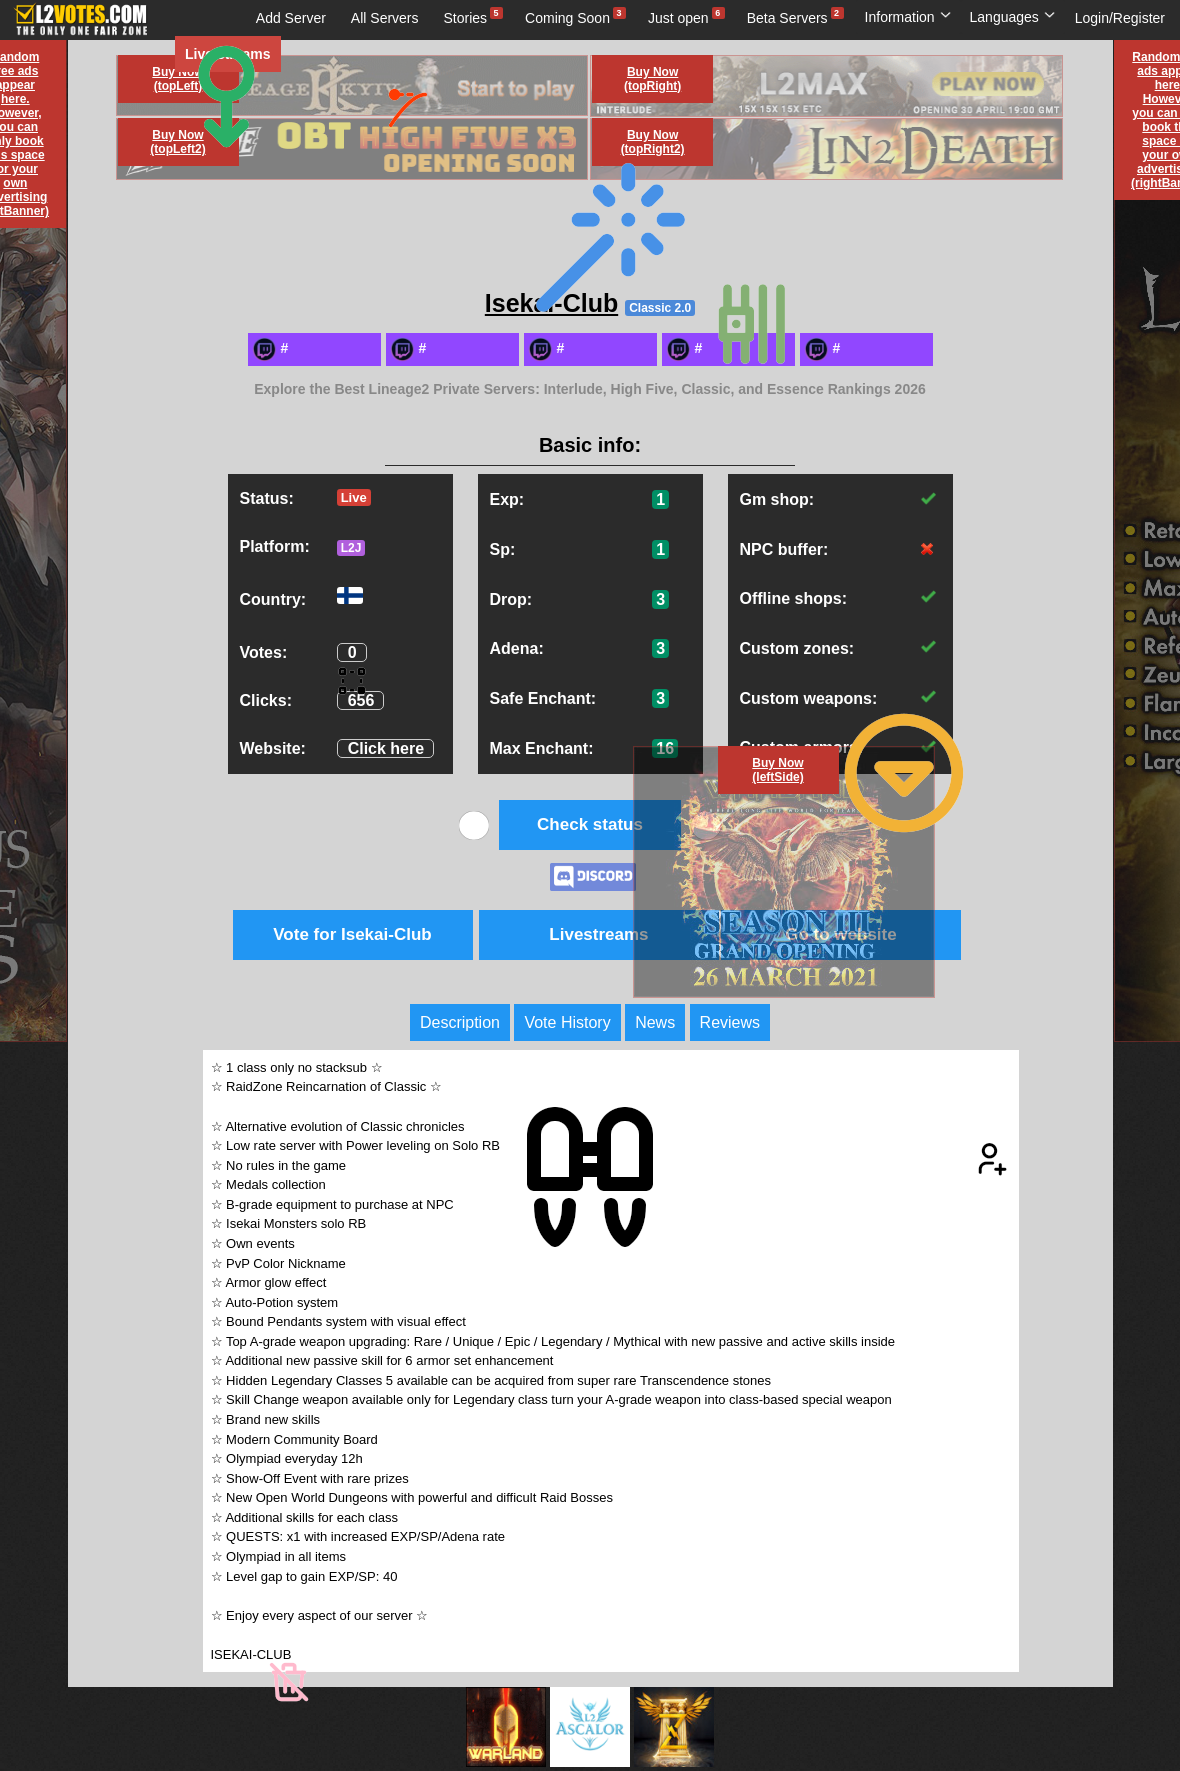 This screenshot has width=1180, height=1771. I want to click on set transform anchor to bottom-right corner, so click(352, 681).